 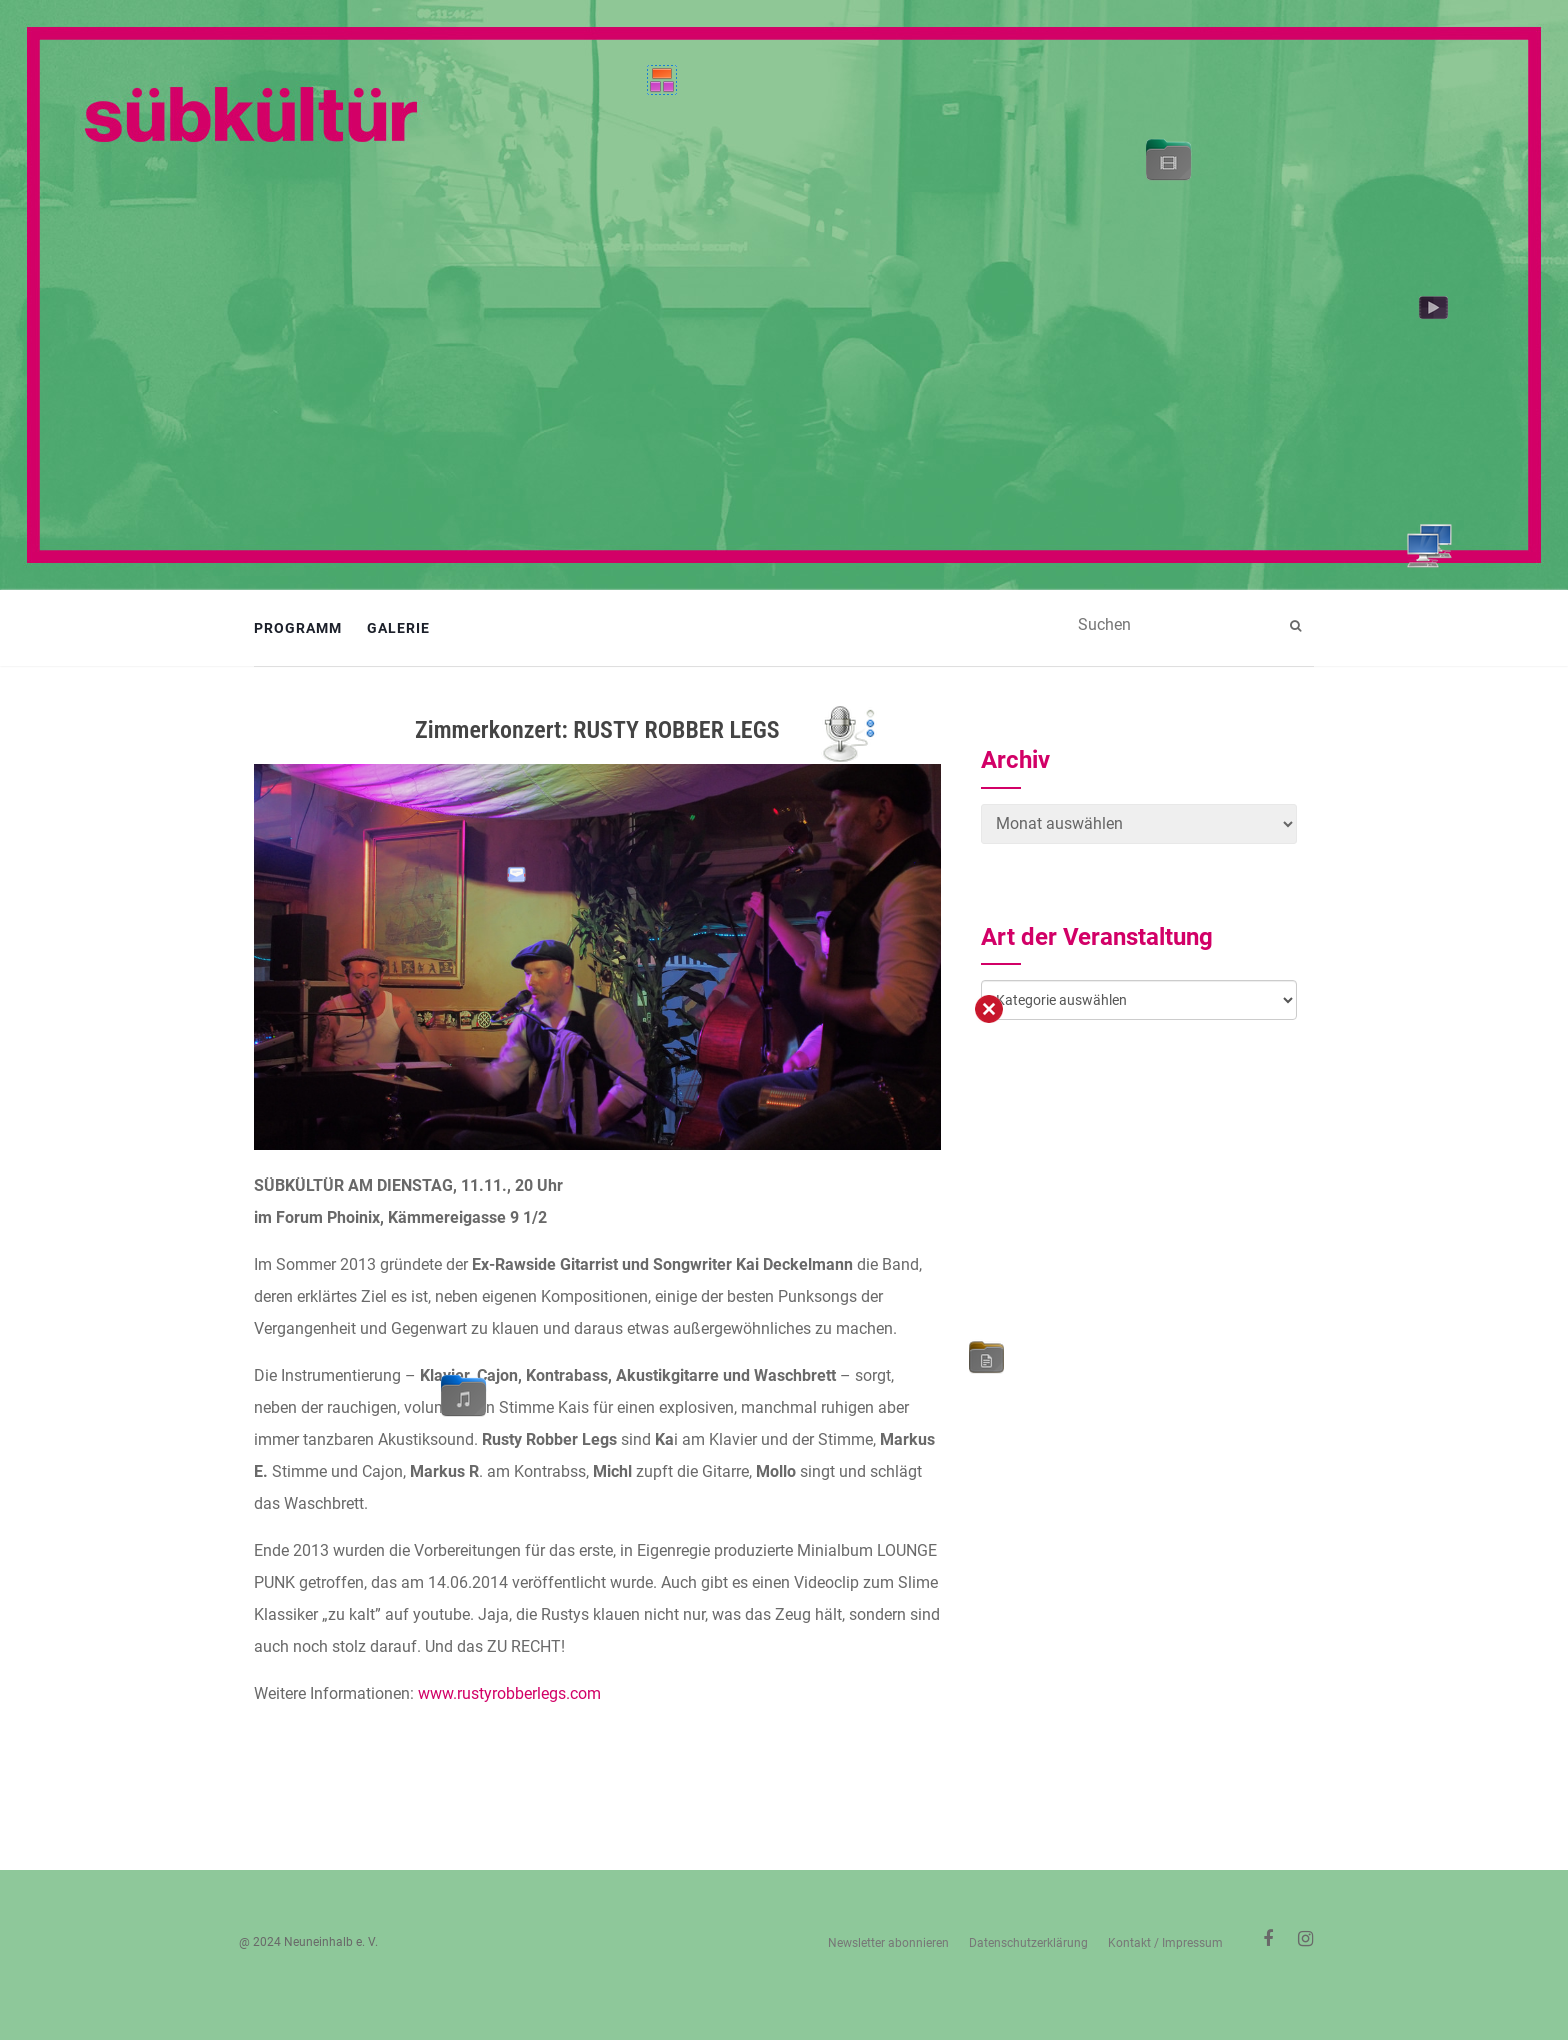 I want to click on open your documents folder, so click(x=986, y=1356).